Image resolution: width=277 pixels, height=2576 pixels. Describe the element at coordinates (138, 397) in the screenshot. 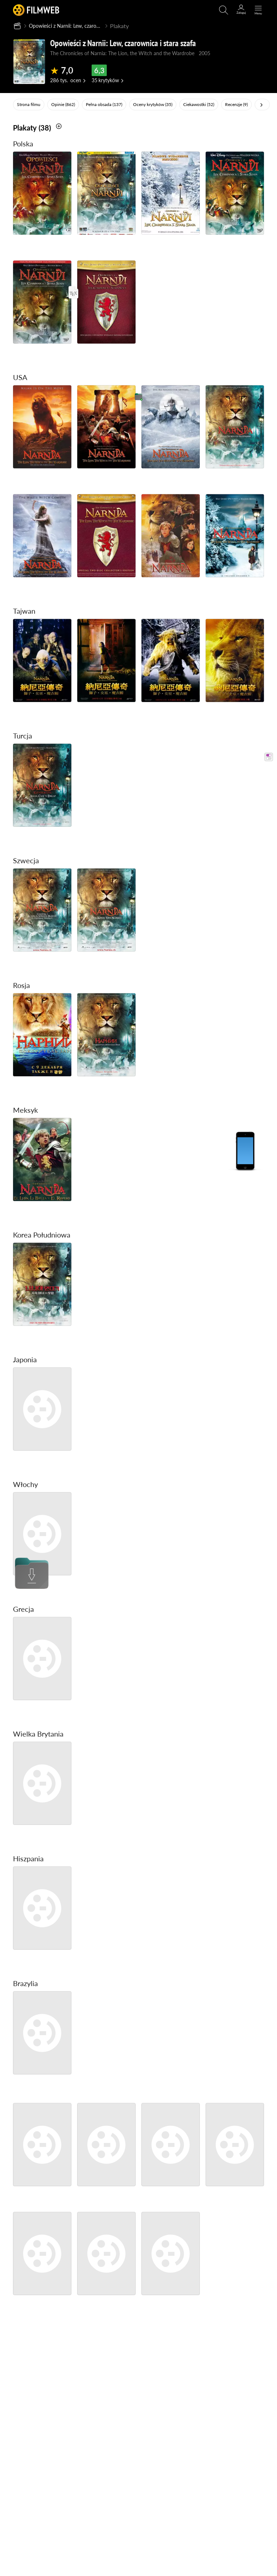

I see `create a new folder` at that location.